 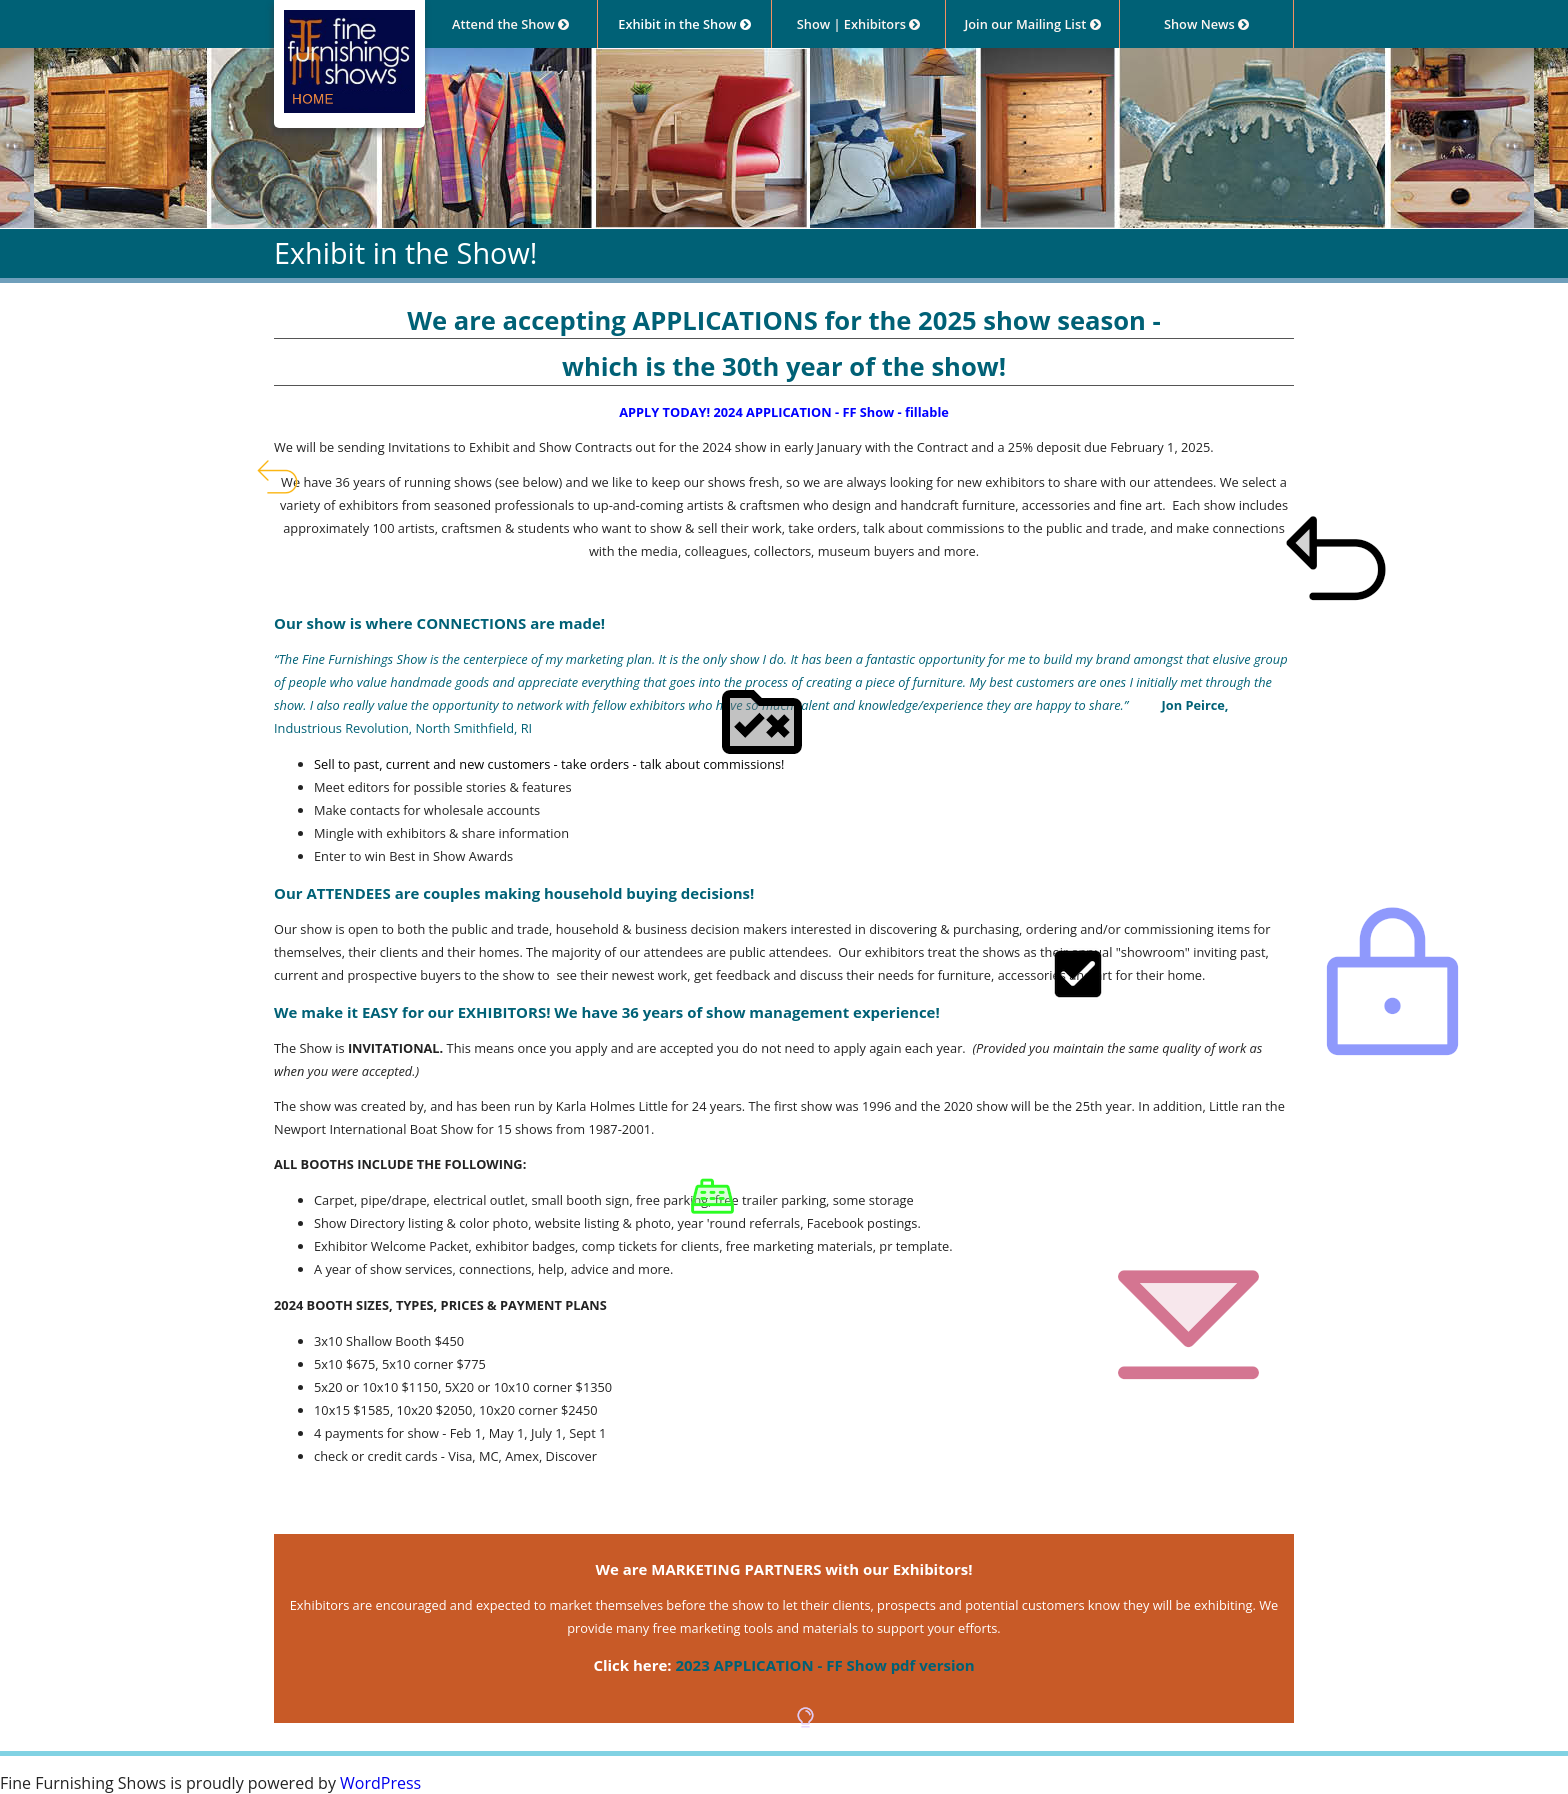 What do you see at coordinates (1188, 1321) in the screenshot?
I see `expand content below` at bounding box center [1188, 1321].